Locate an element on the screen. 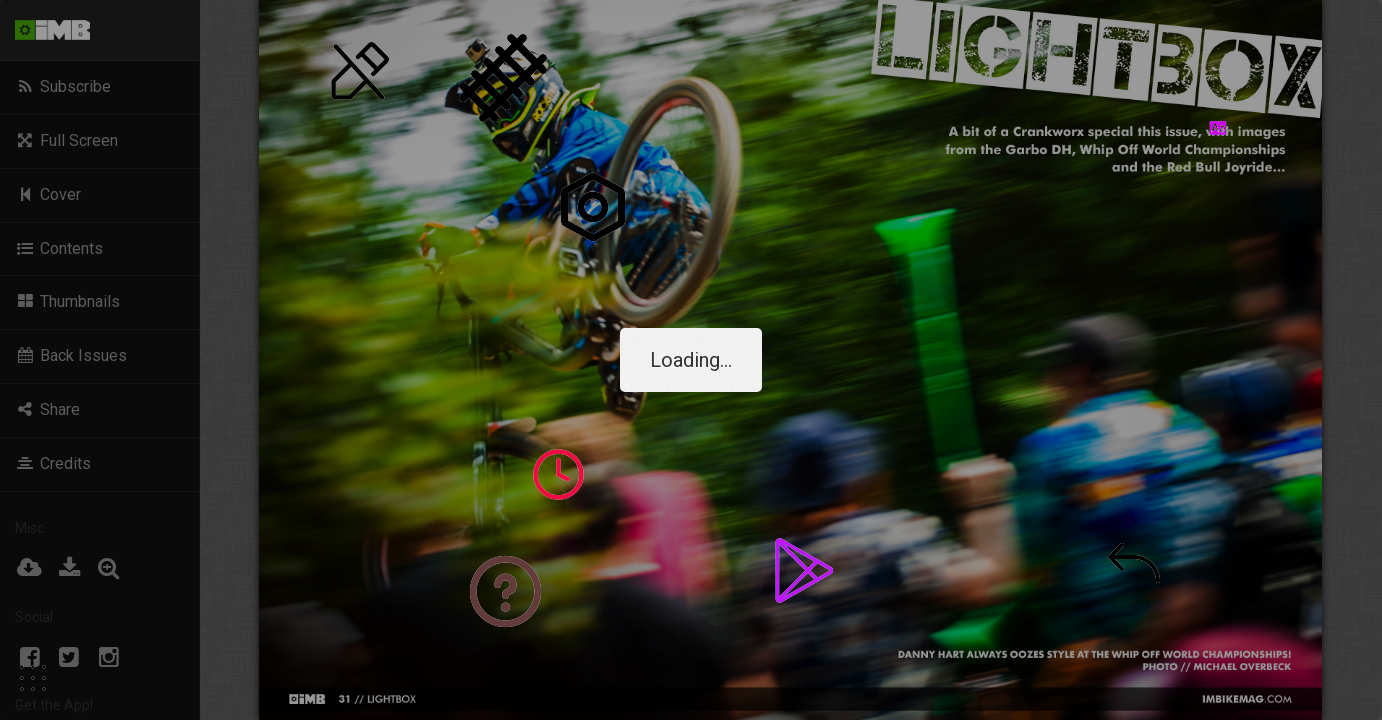 The width and height of the screenshot is (1382, 720). change font size settings is located at coordinates (1218, 128).